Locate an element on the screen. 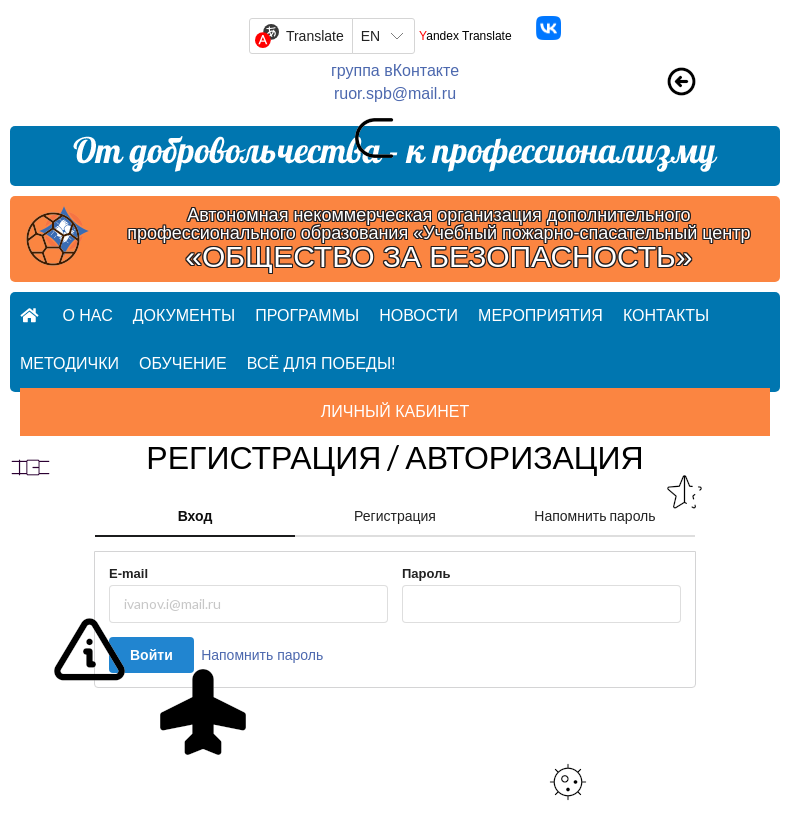 The height and width of the screenshot is (822, 790). indicates a partial or half-star rating is located at coordinates (684, 492).